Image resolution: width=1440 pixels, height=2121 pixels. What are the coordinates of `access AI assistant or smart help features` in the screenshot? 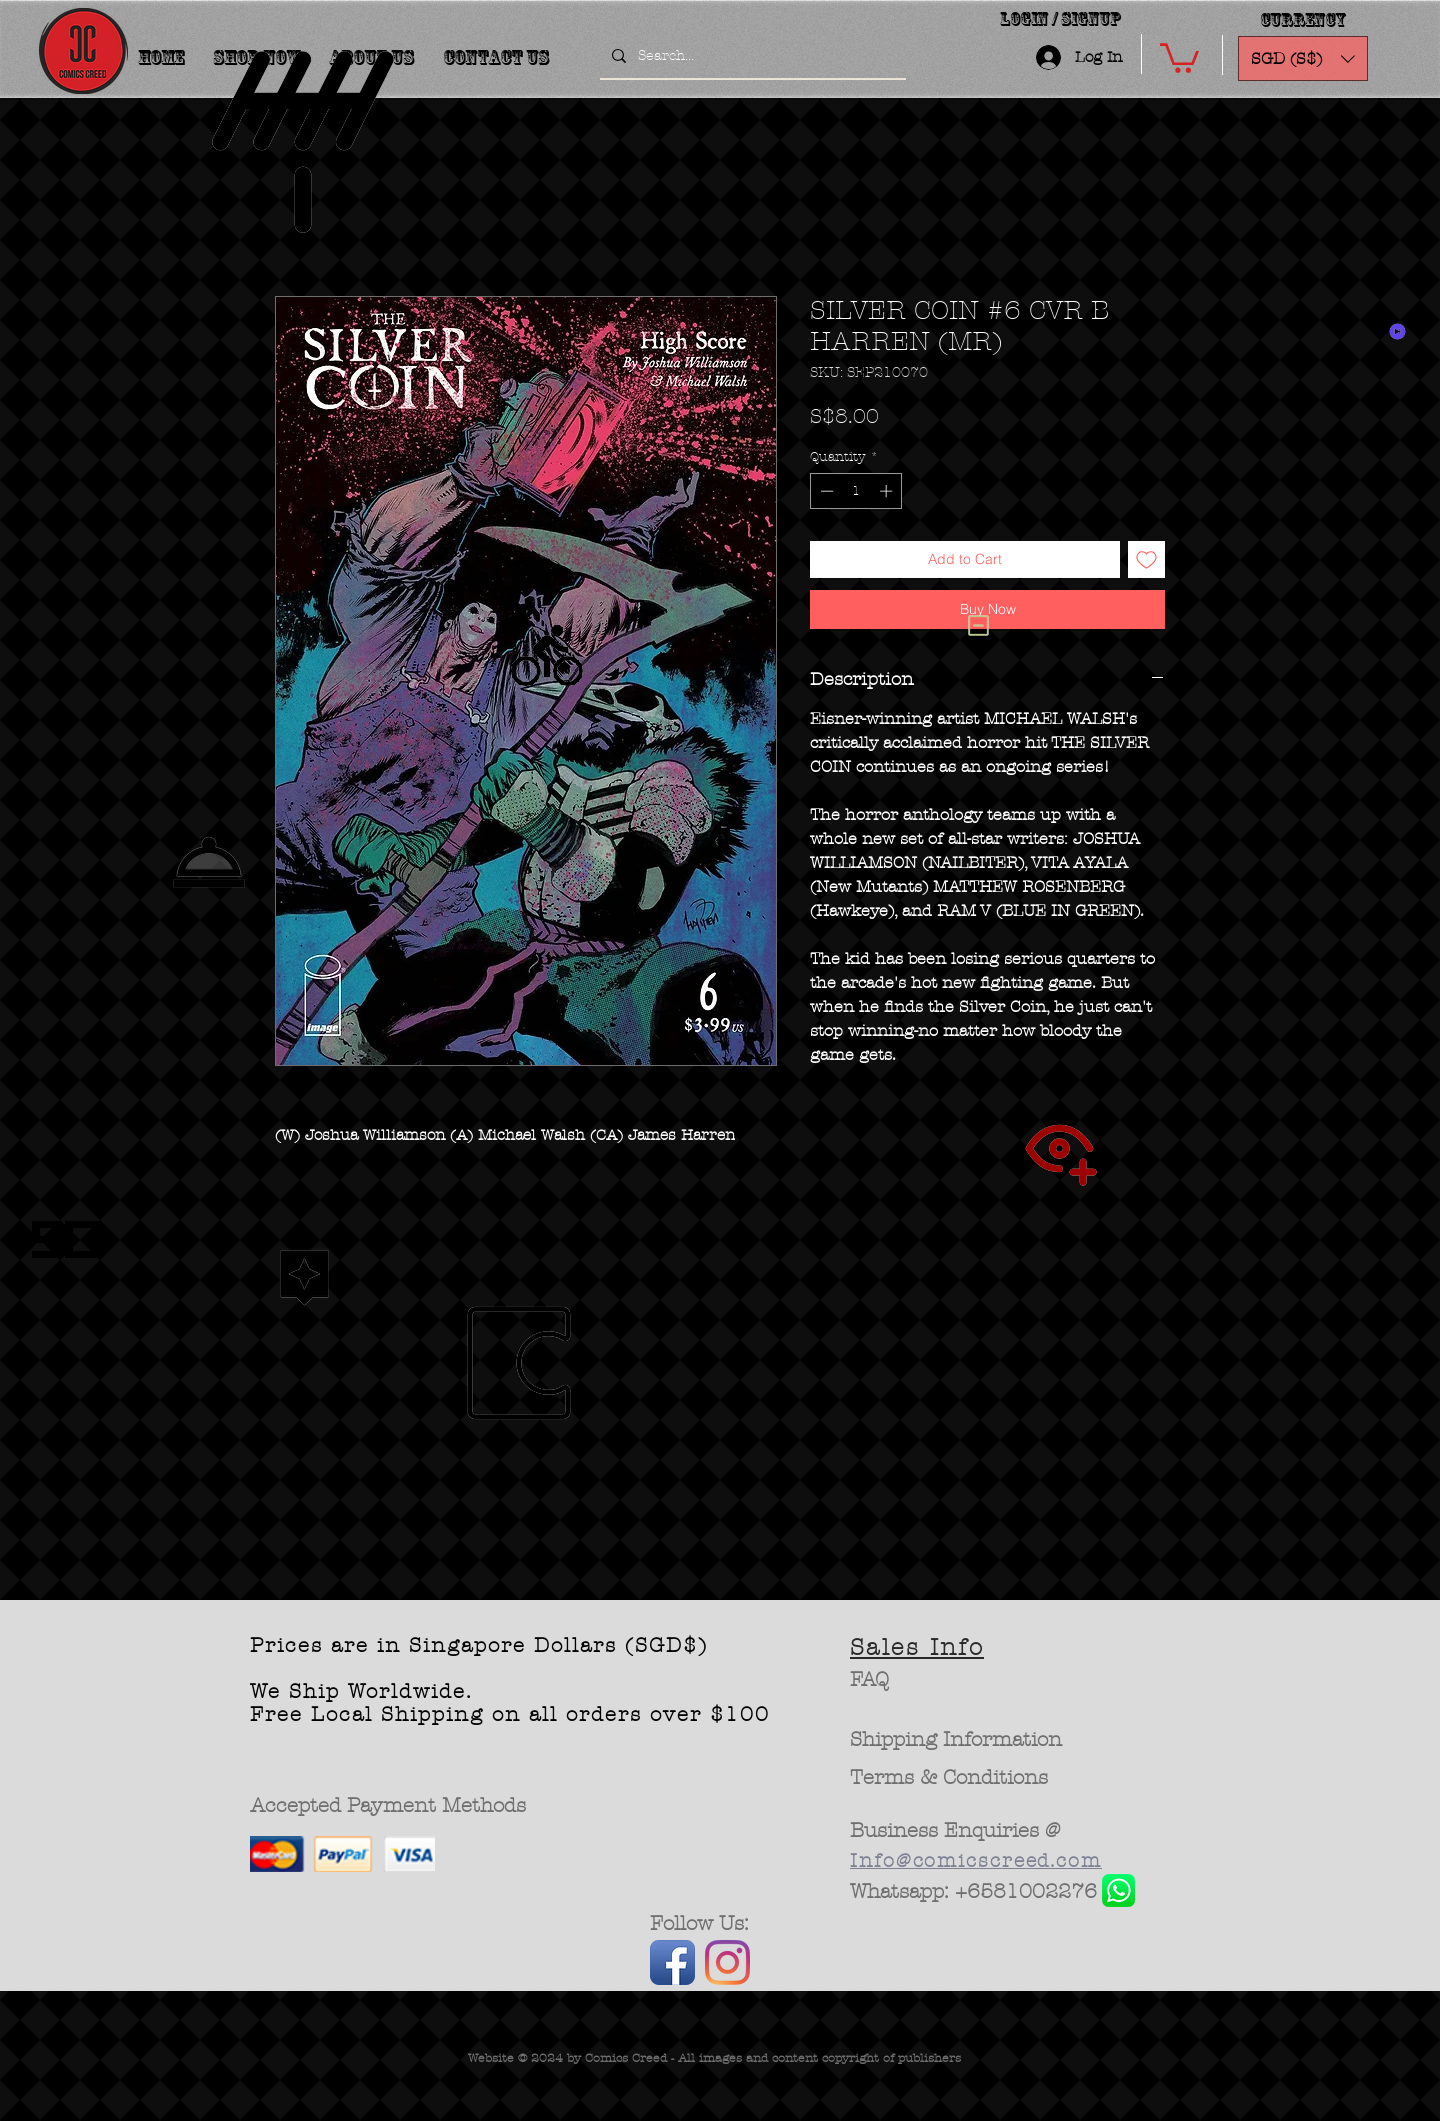 It's located at (304, 1276).